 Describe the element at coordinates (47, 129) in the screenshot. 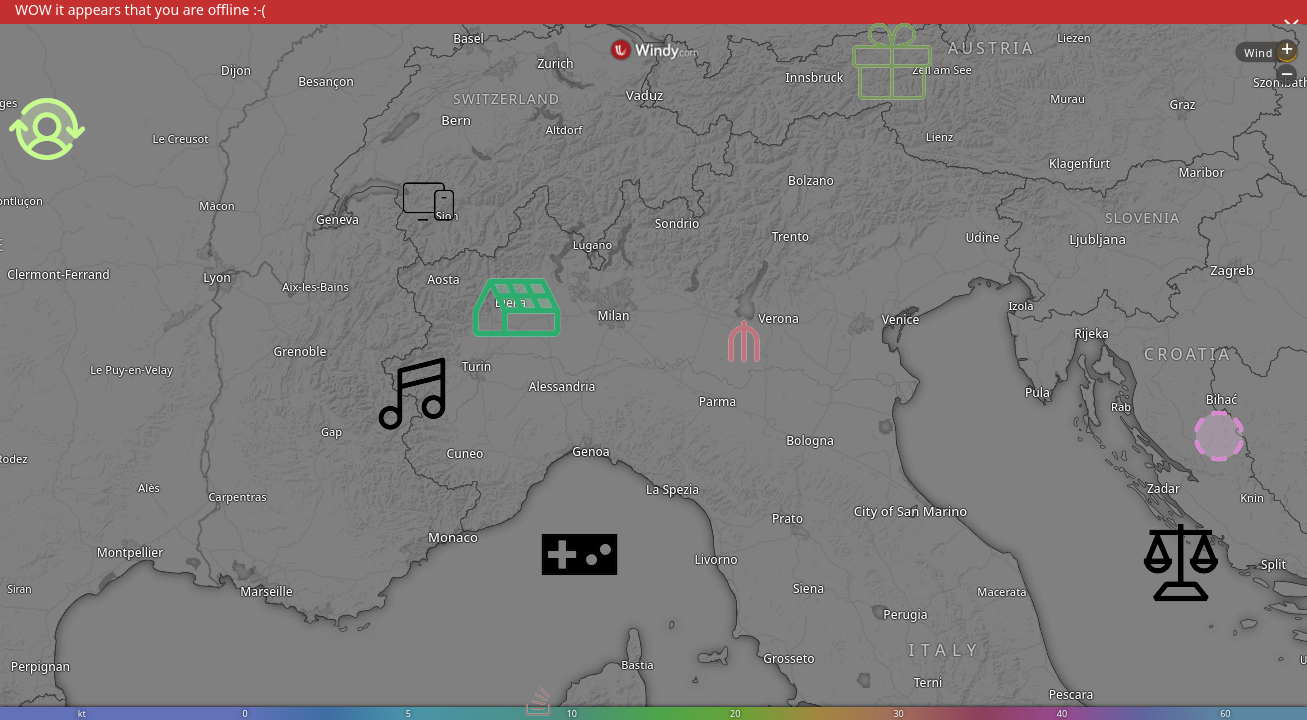

I see `switch between user accounts` at that location.